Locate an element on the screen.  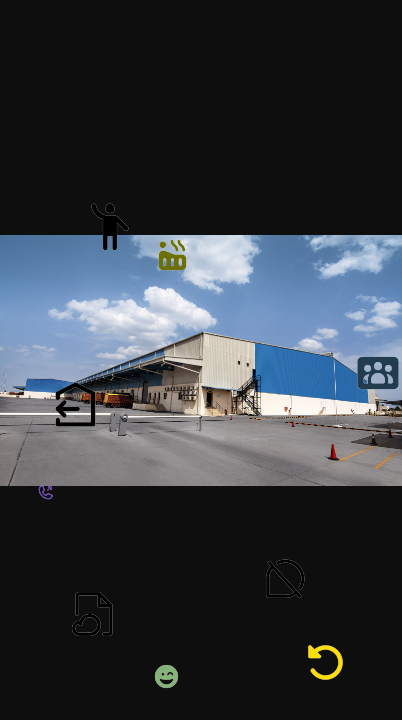
transfer data out of home storage is located at coordinates (75, 404).